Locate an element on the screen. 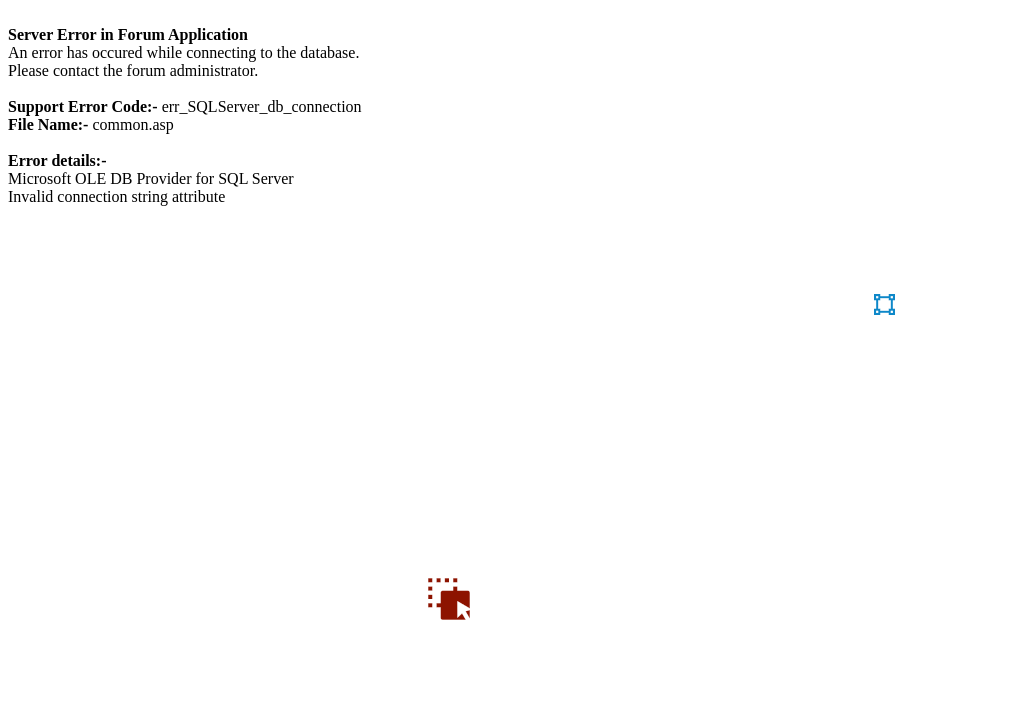 This screenshot has width=1024, height=720. material design icons brand logo is located at coordinates (884, 304).